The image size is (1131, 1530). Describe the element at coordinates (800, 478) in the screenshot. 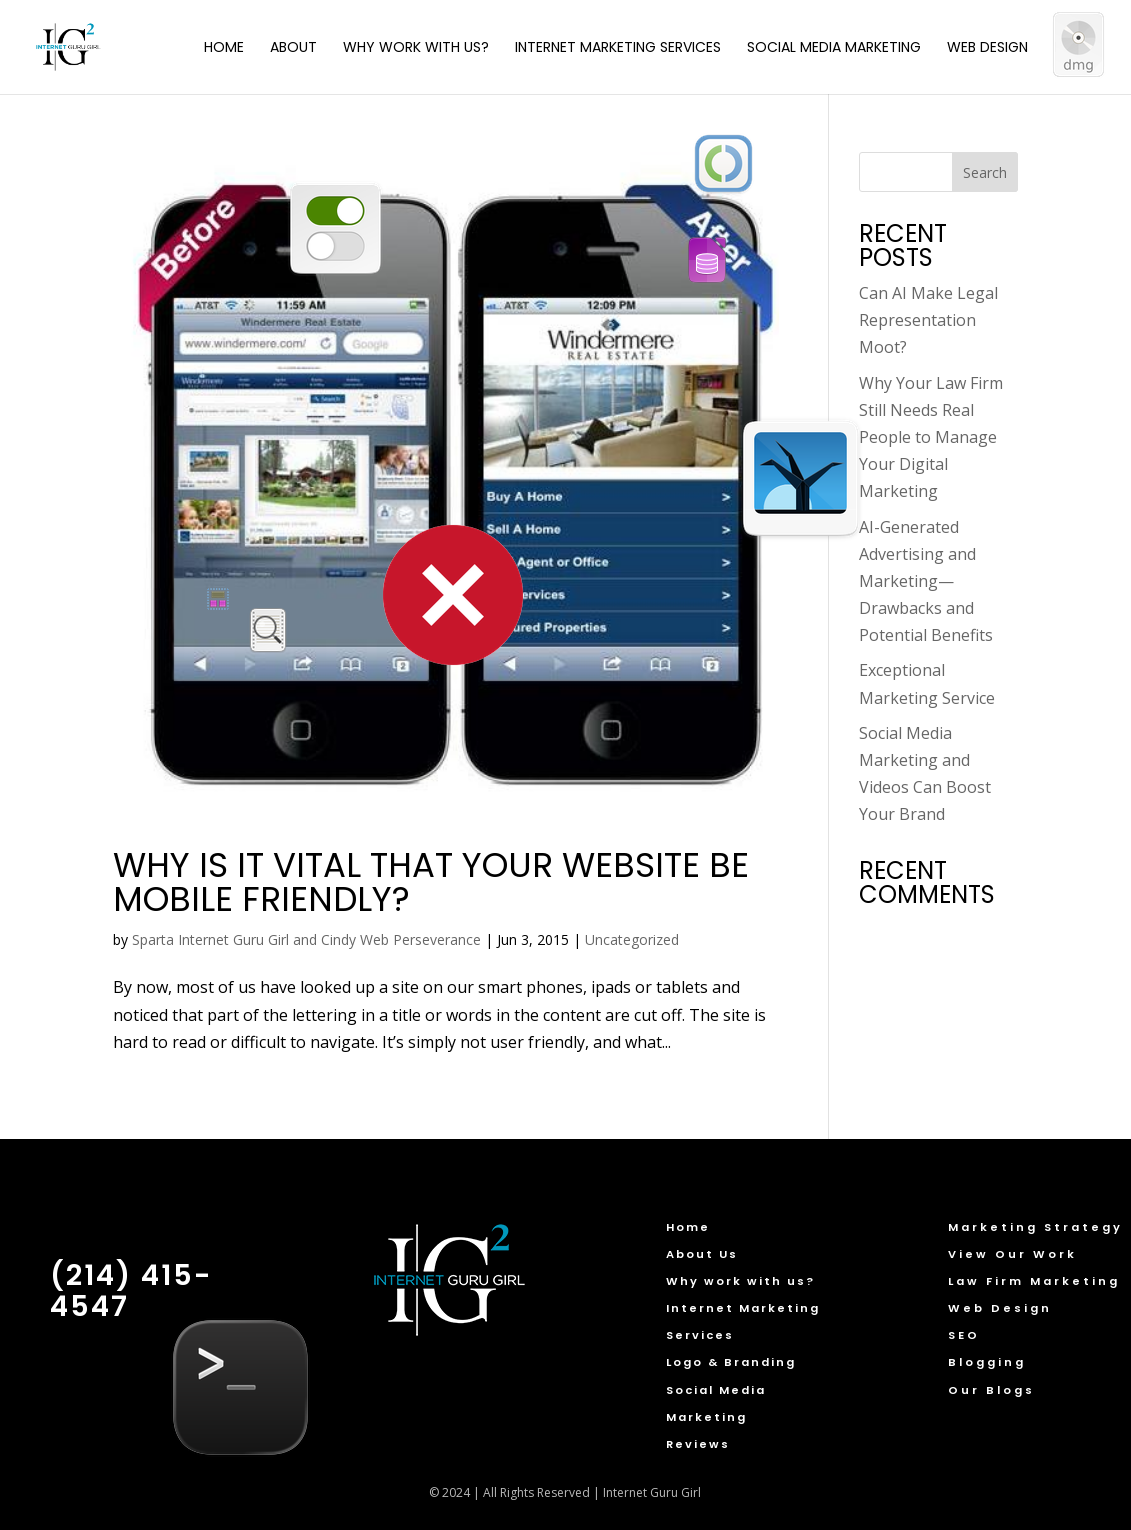

I see `open shotwell photo manager` at that location.